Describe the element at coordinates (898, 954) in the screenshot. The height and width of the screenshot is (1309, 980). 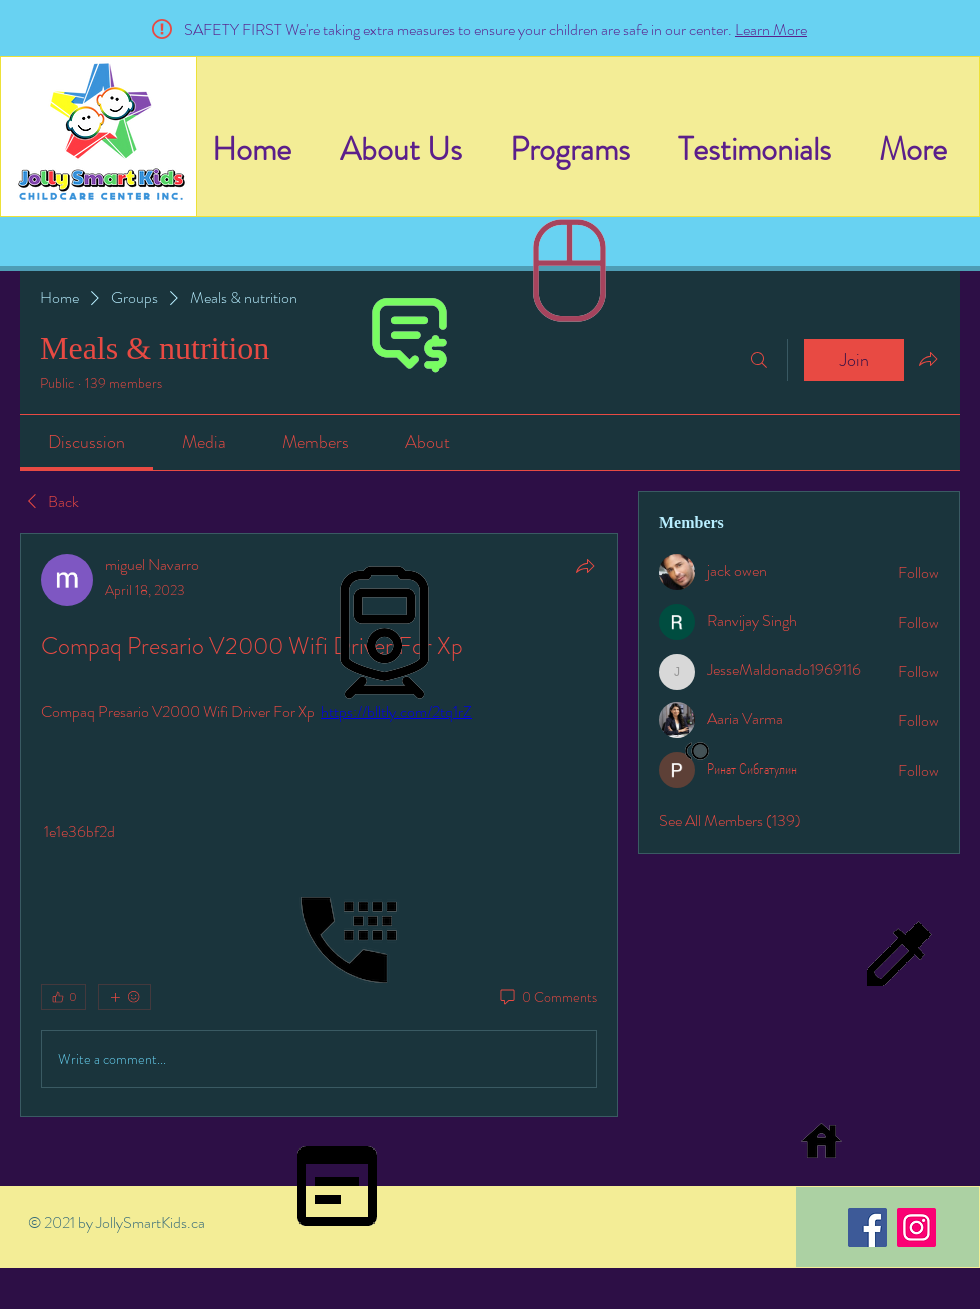
I see `pick a color from the image using the eyedropper tool` at that location.